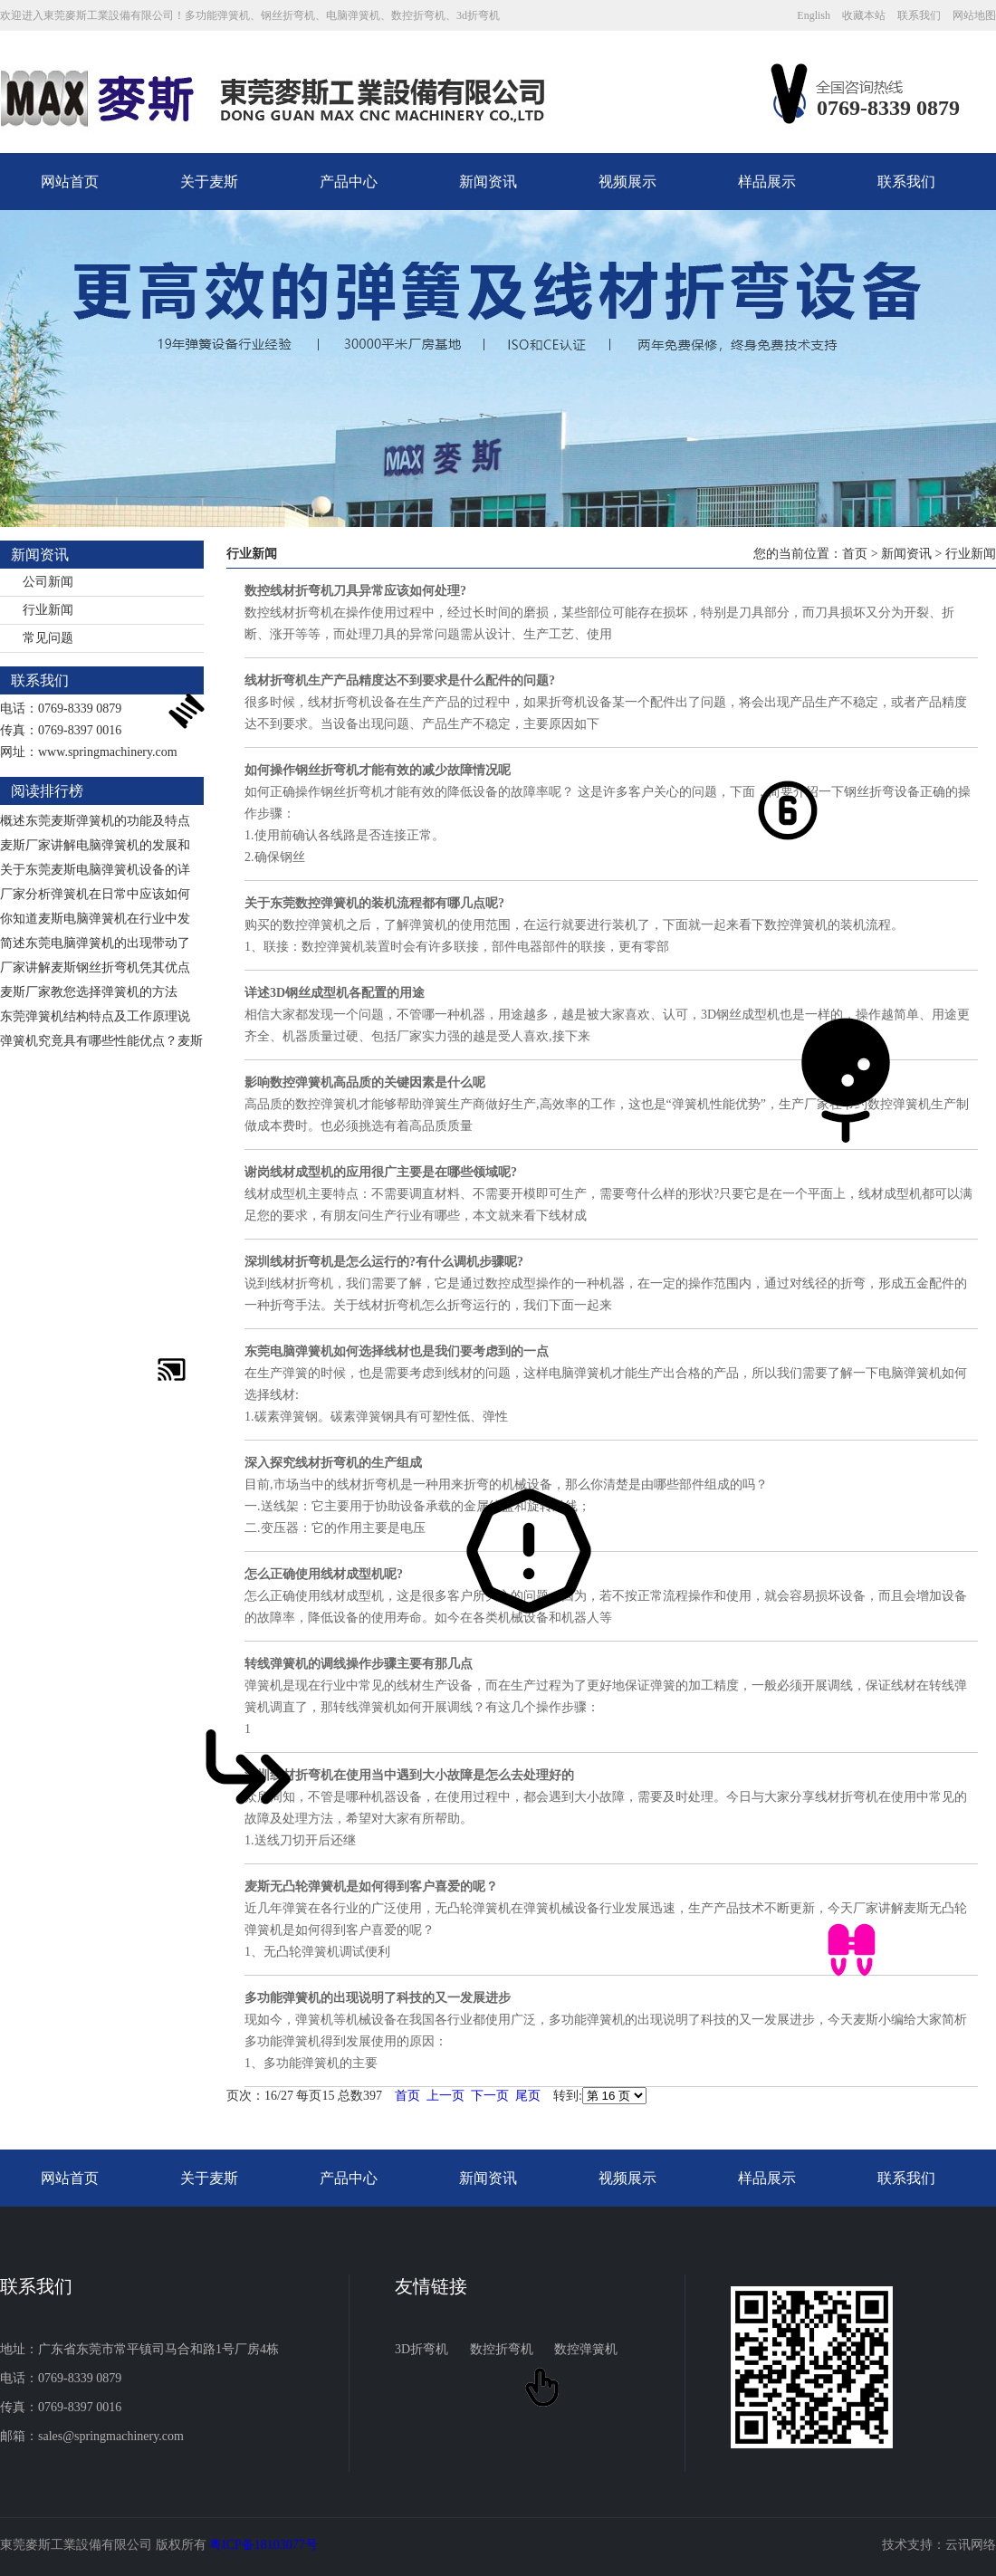 This screenshot has height=2576, width=996. I want to click on activate boost or turbo mode, so click(851, 1949).